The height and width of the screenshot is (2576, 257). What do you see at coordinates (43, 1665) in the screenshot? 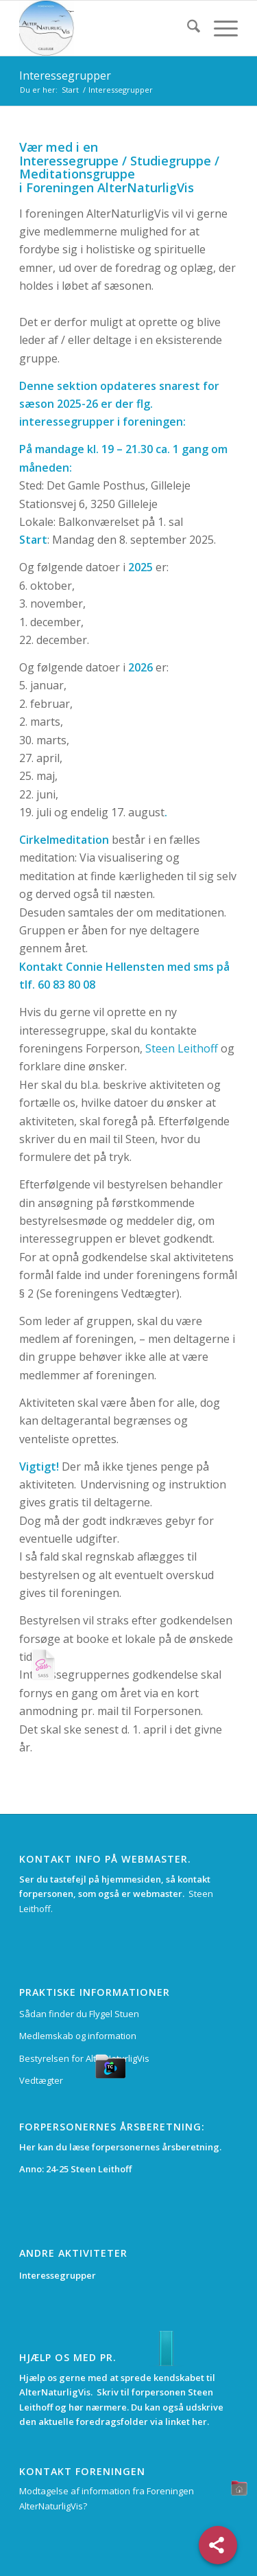
I see `sass stylesheet file` at bounding box center [43, 1665].